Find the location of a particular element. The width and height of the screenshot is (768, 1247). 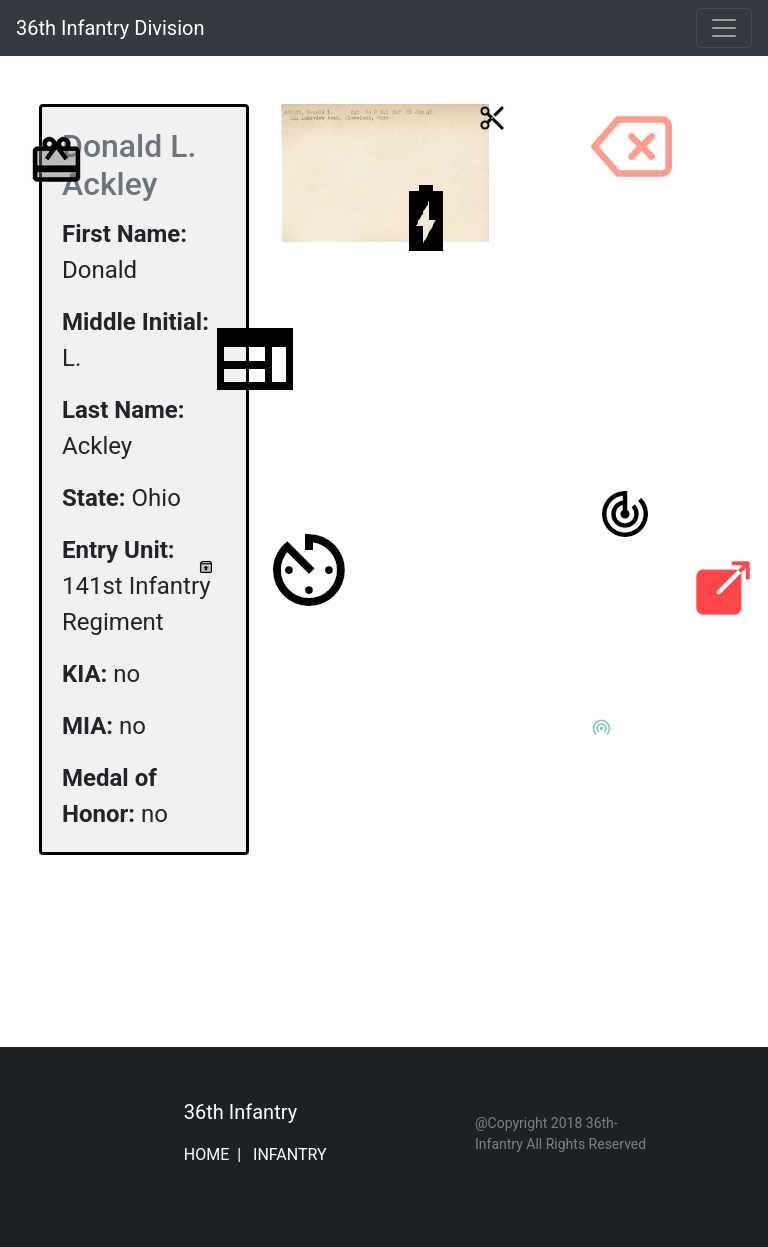

delete a tag or label is located at coordinates (631, 146).